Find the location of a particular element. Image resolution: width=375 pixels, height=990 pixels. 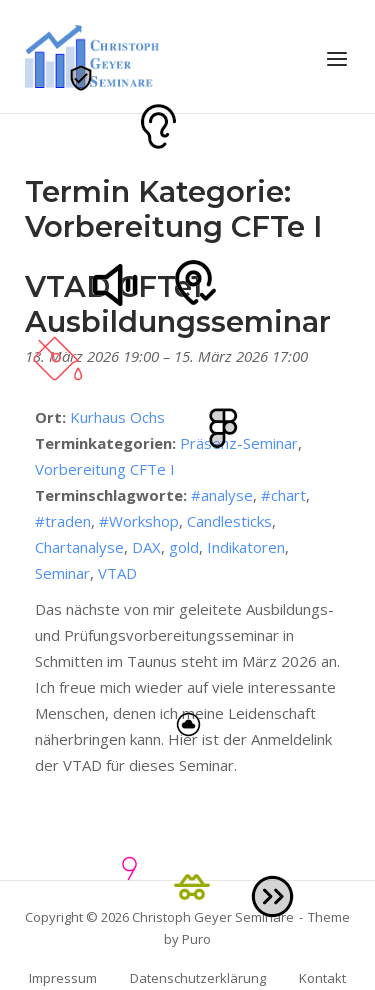

access incognito or private browsing mode is located at coordinates (192, 887).